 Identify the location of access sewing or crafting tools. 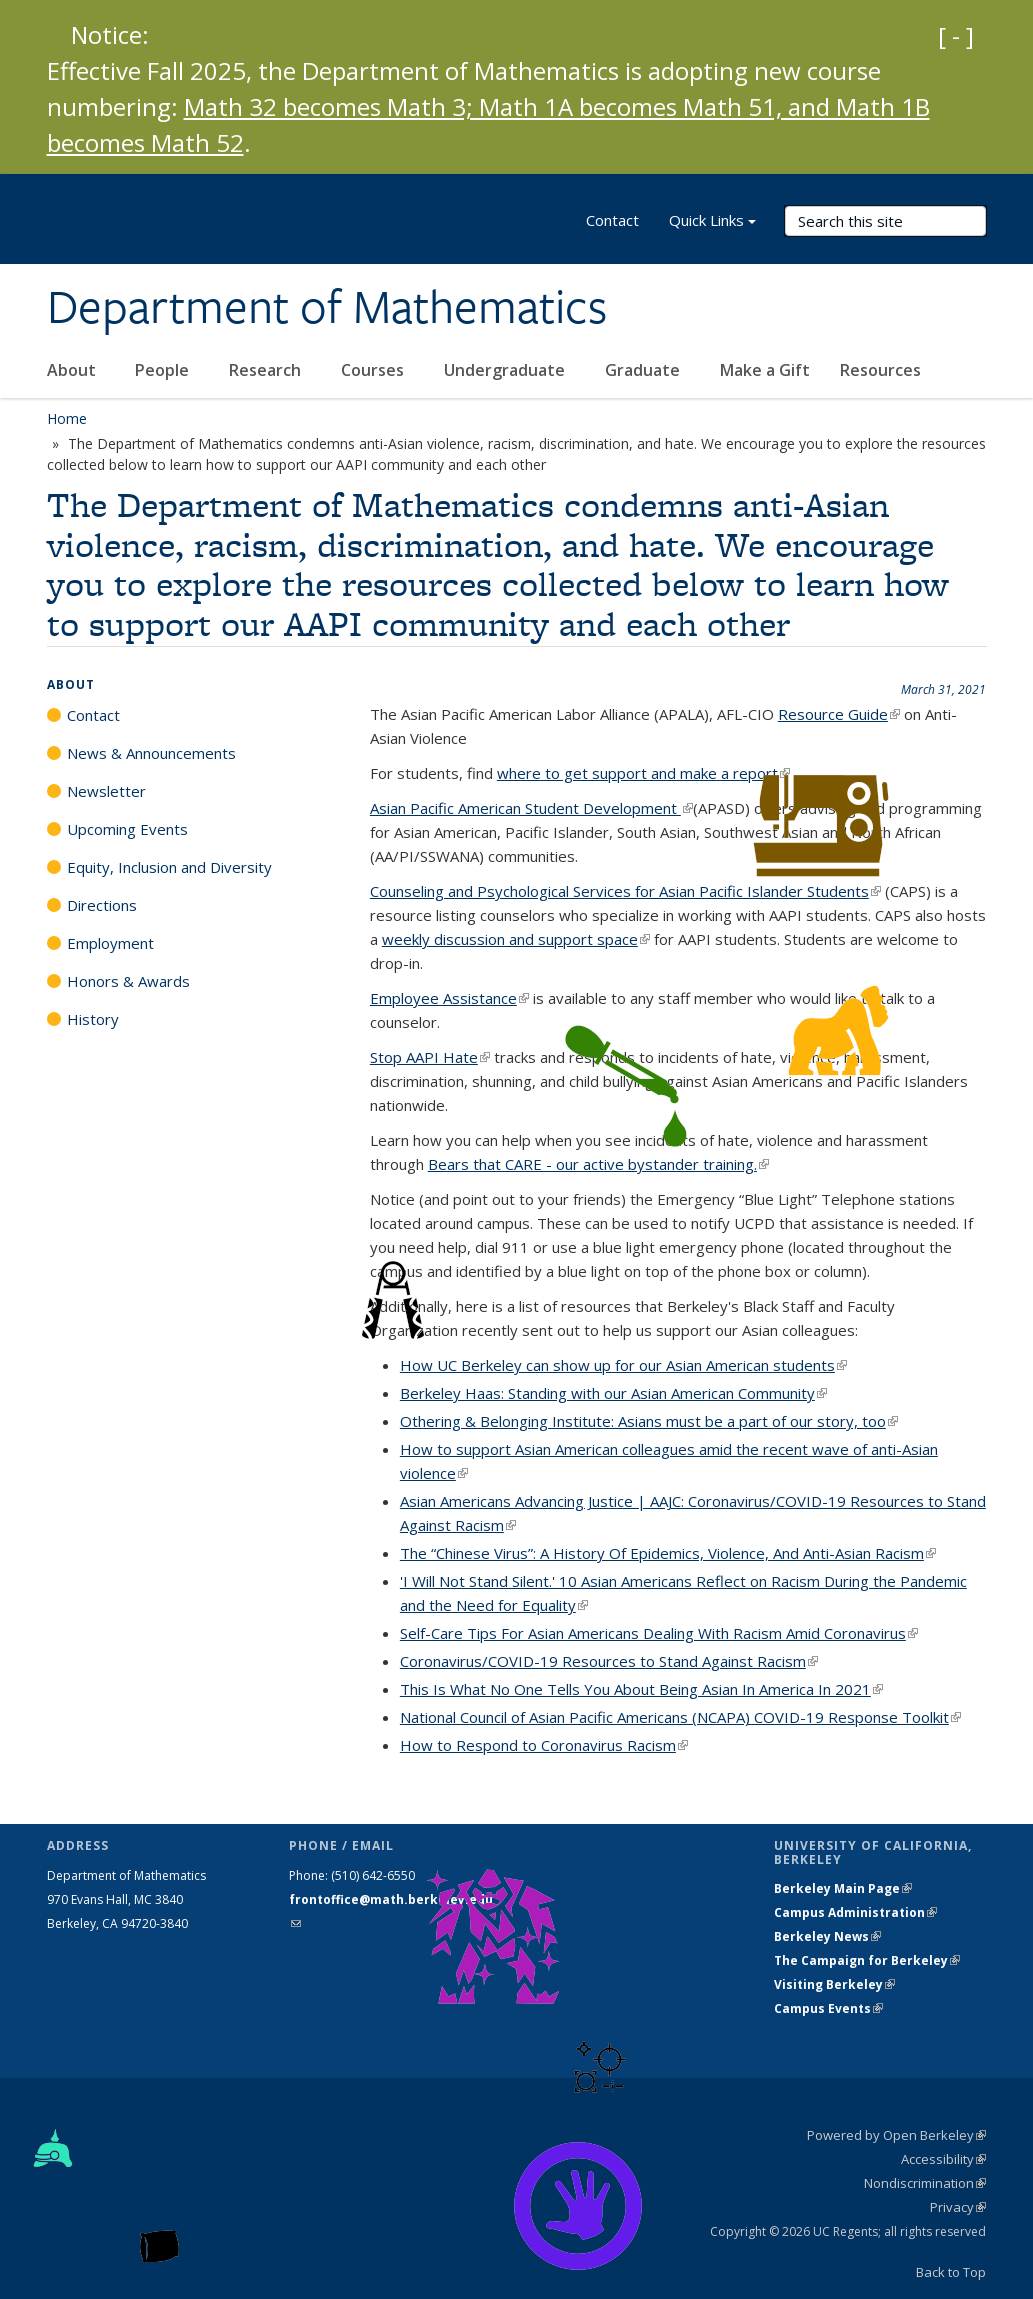
(821, 815).